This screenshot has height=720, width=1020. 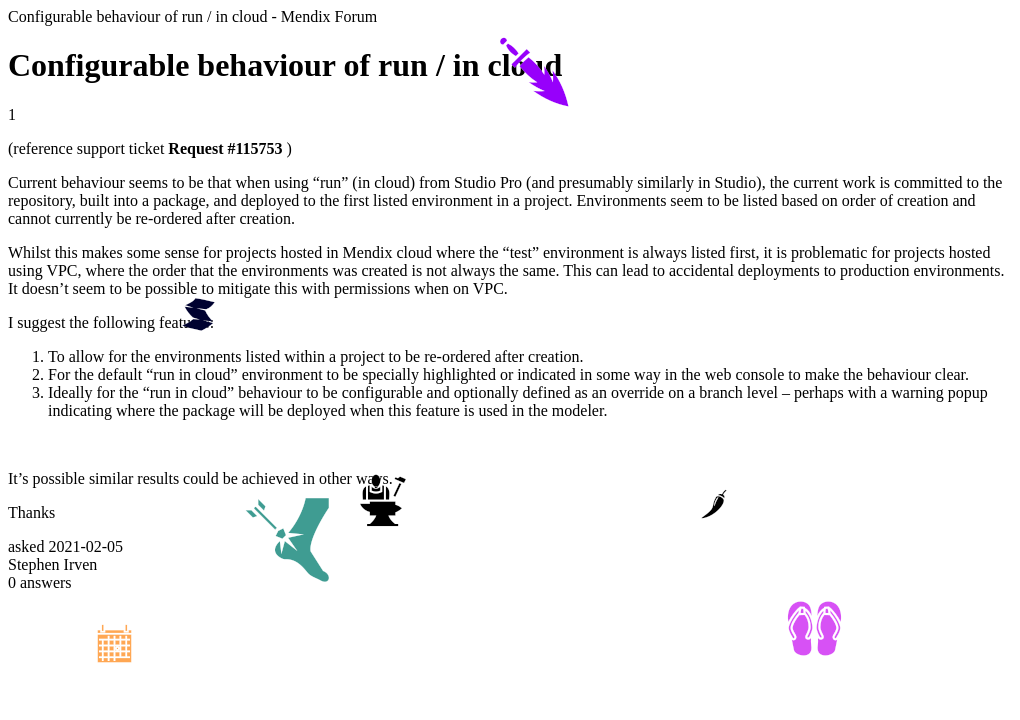 I want to click on indicates a character's weakness or vulnerability, so click(x=287, y=540).